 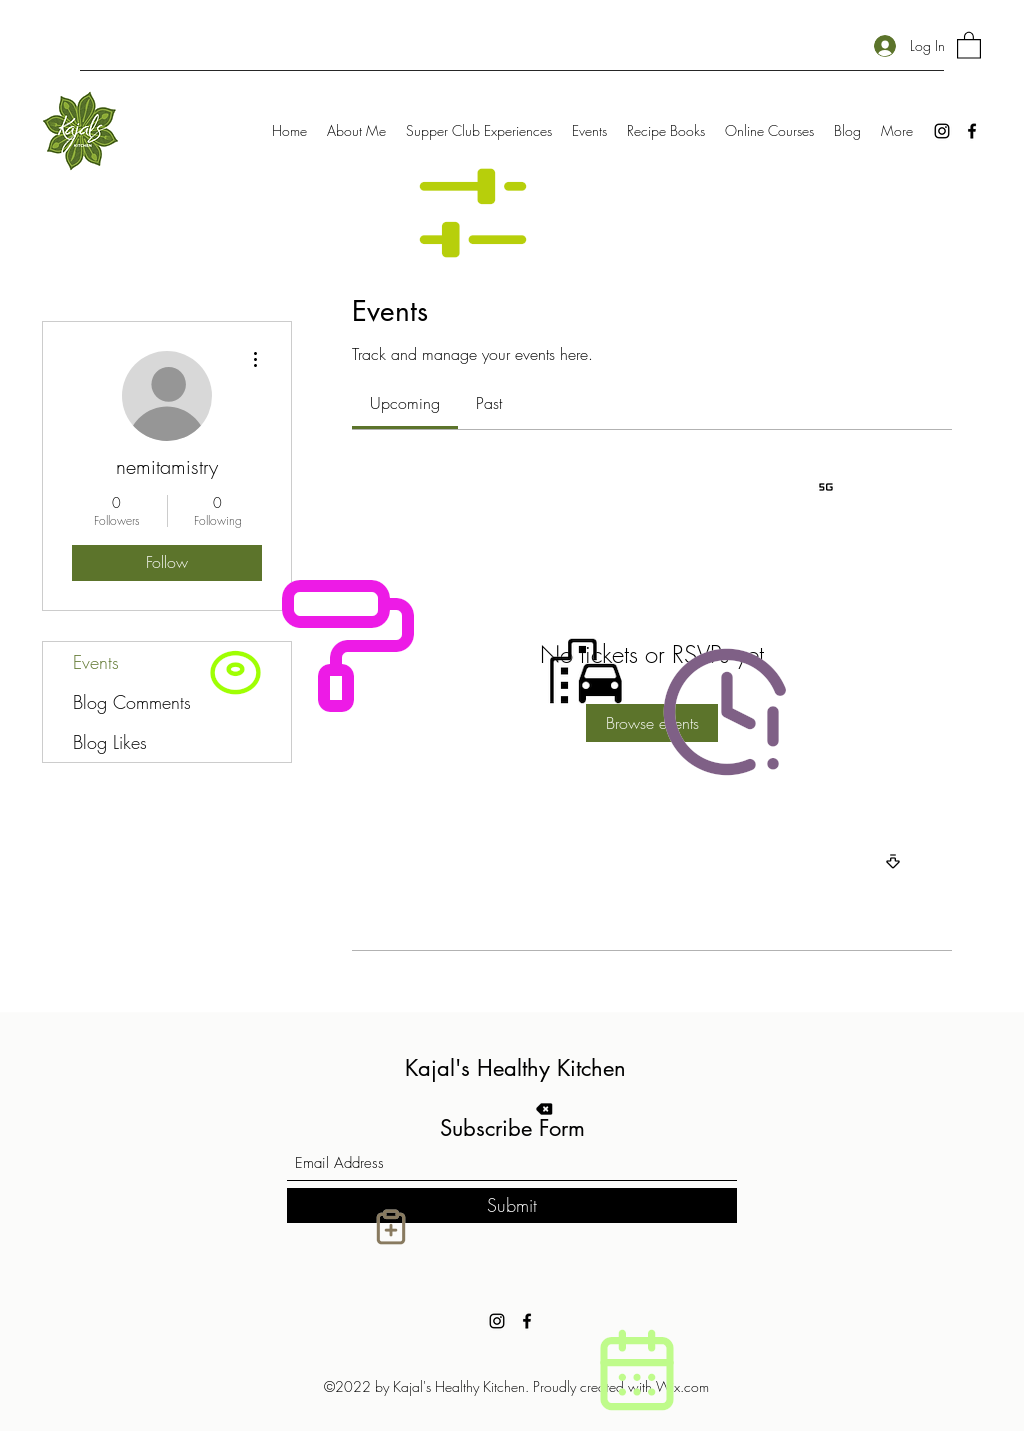 What do you see at coordinates (727, 712) in the screenshot?
I see `time-sensitive alert or deadline warning` at bounding box center [727, 712].